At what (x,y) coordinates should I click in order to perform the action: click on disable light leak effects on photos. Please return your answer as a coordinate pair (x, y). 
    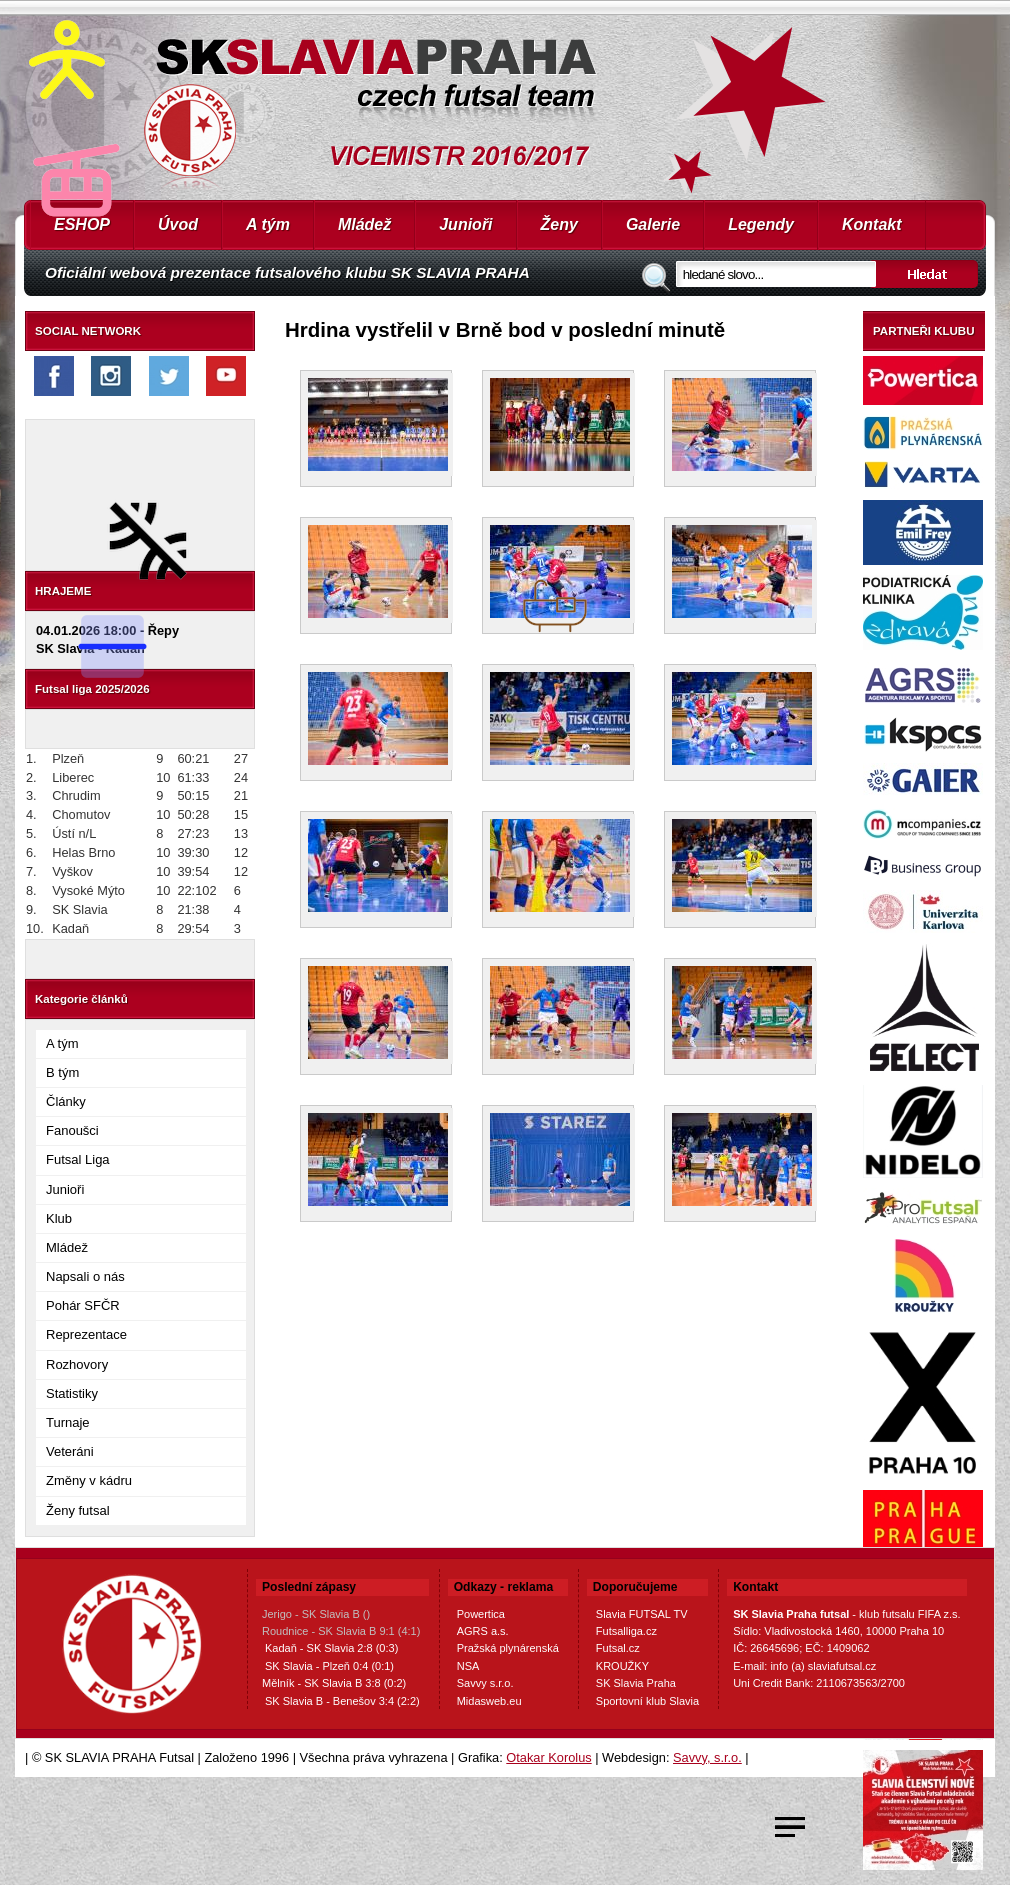
    Looking at the image, I should click on (148, 541).